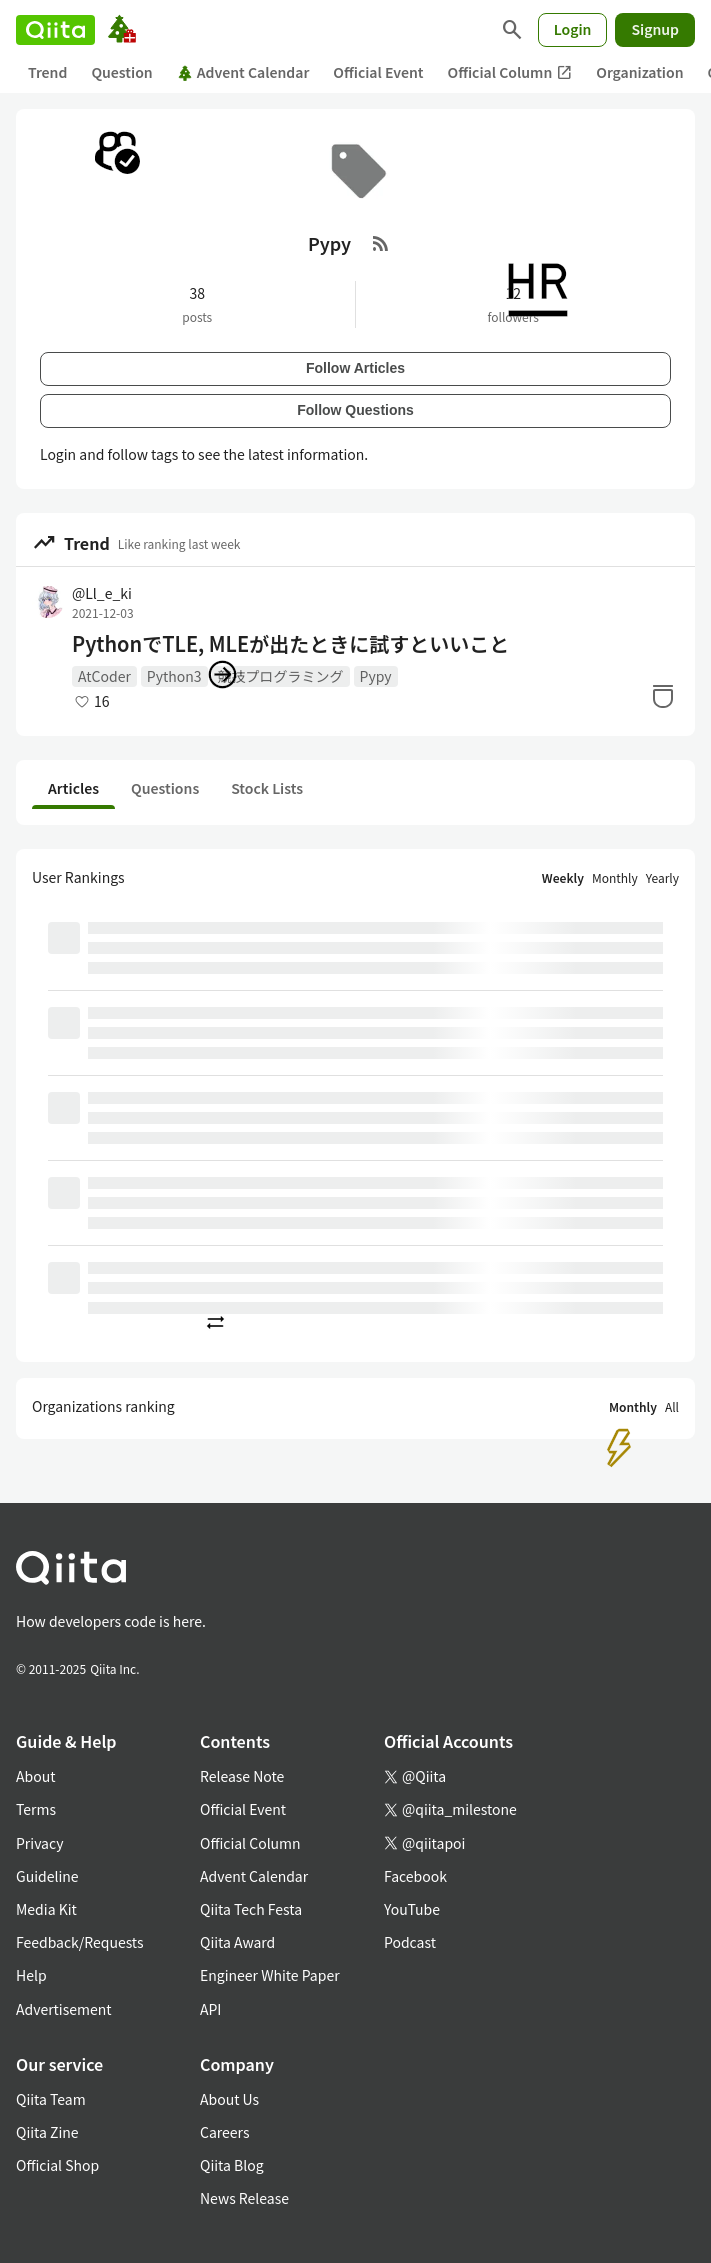 The height and width of the screenshot is (2263, 711). I want to click on github copilot connection successful, so click(117, 151).